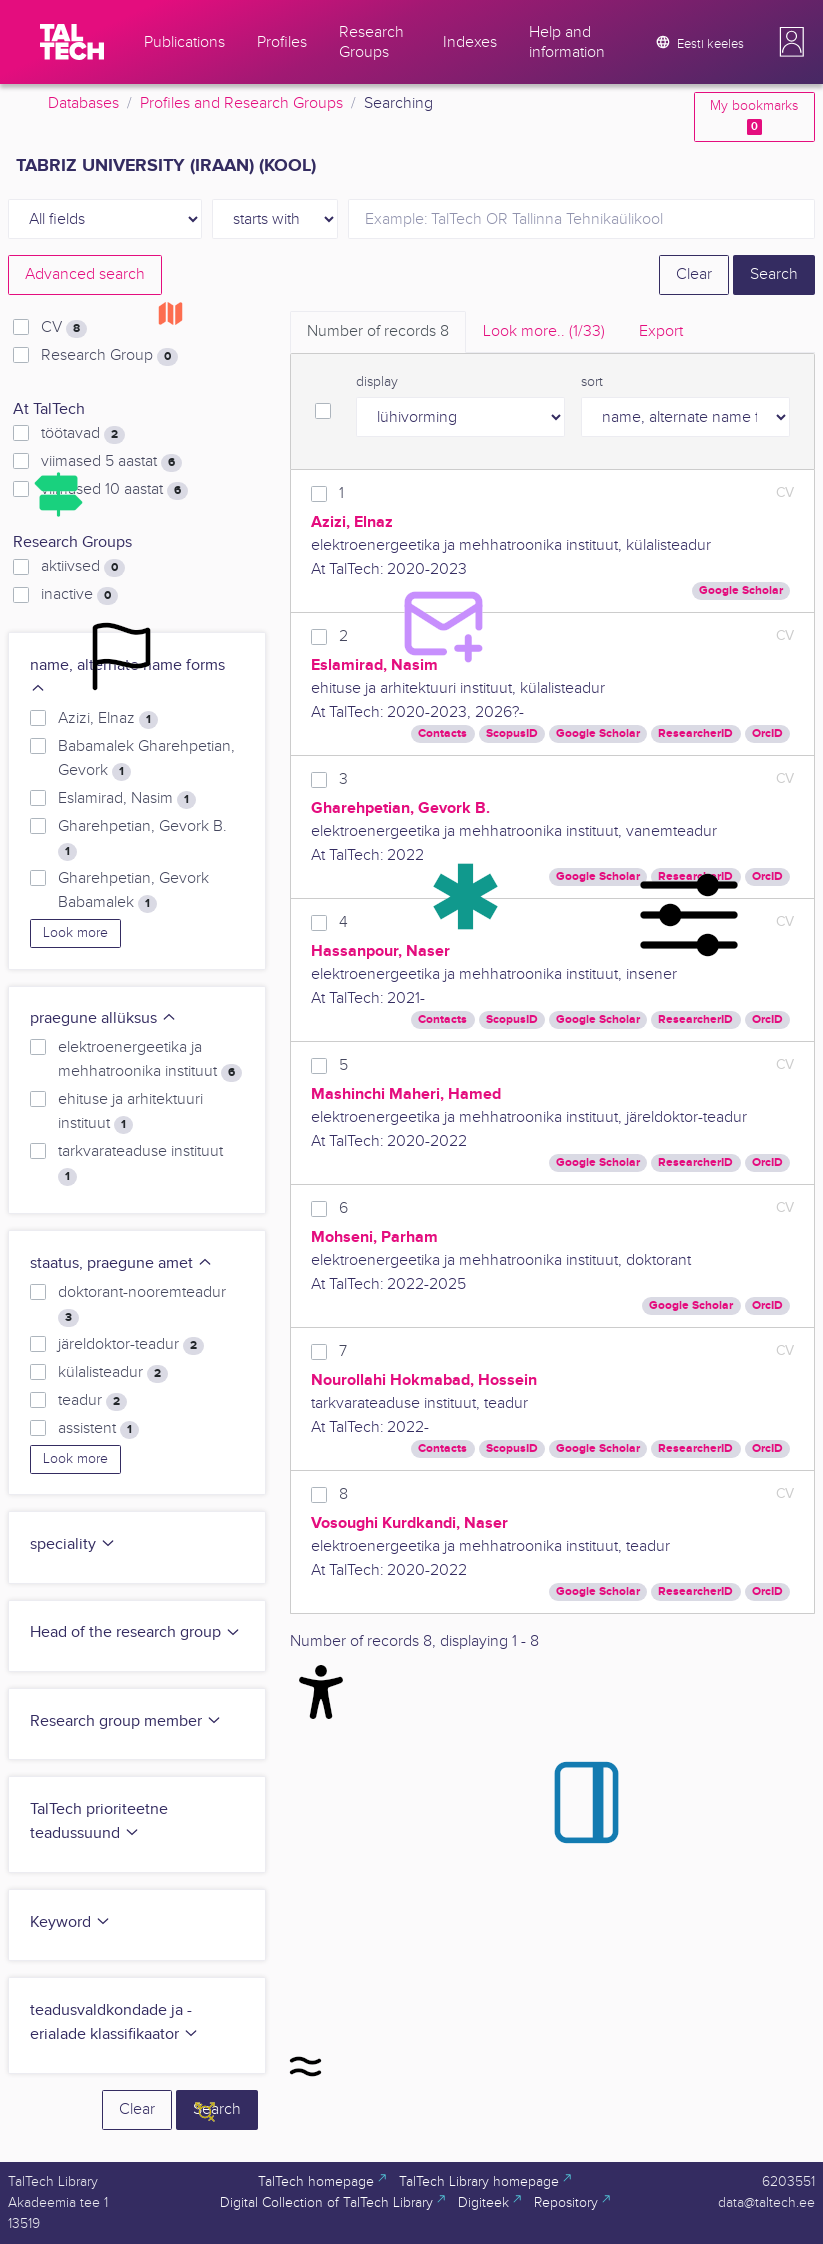  Describe the element at coordinates (121, 656) in the screenshot. I see `flag or mark an item for follow-up` at that location.